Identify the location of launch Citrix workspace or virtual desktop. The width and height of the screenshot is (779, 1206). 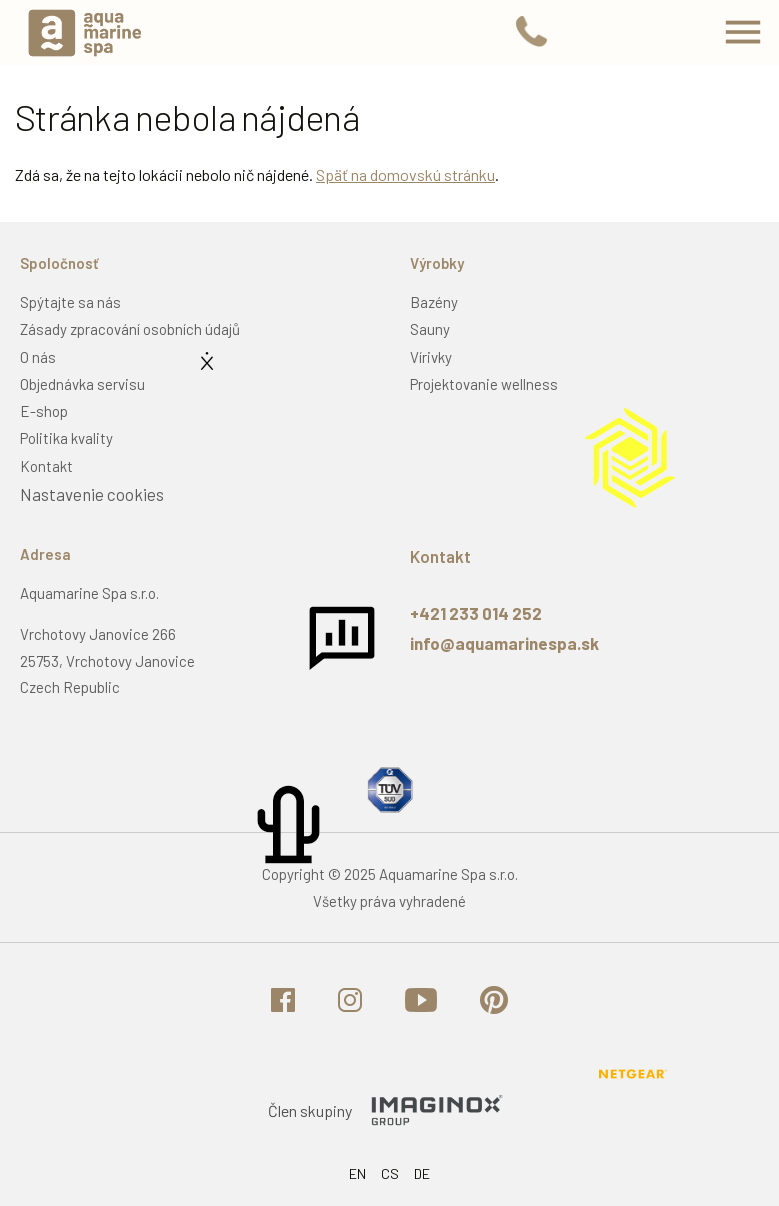
(207, 361).